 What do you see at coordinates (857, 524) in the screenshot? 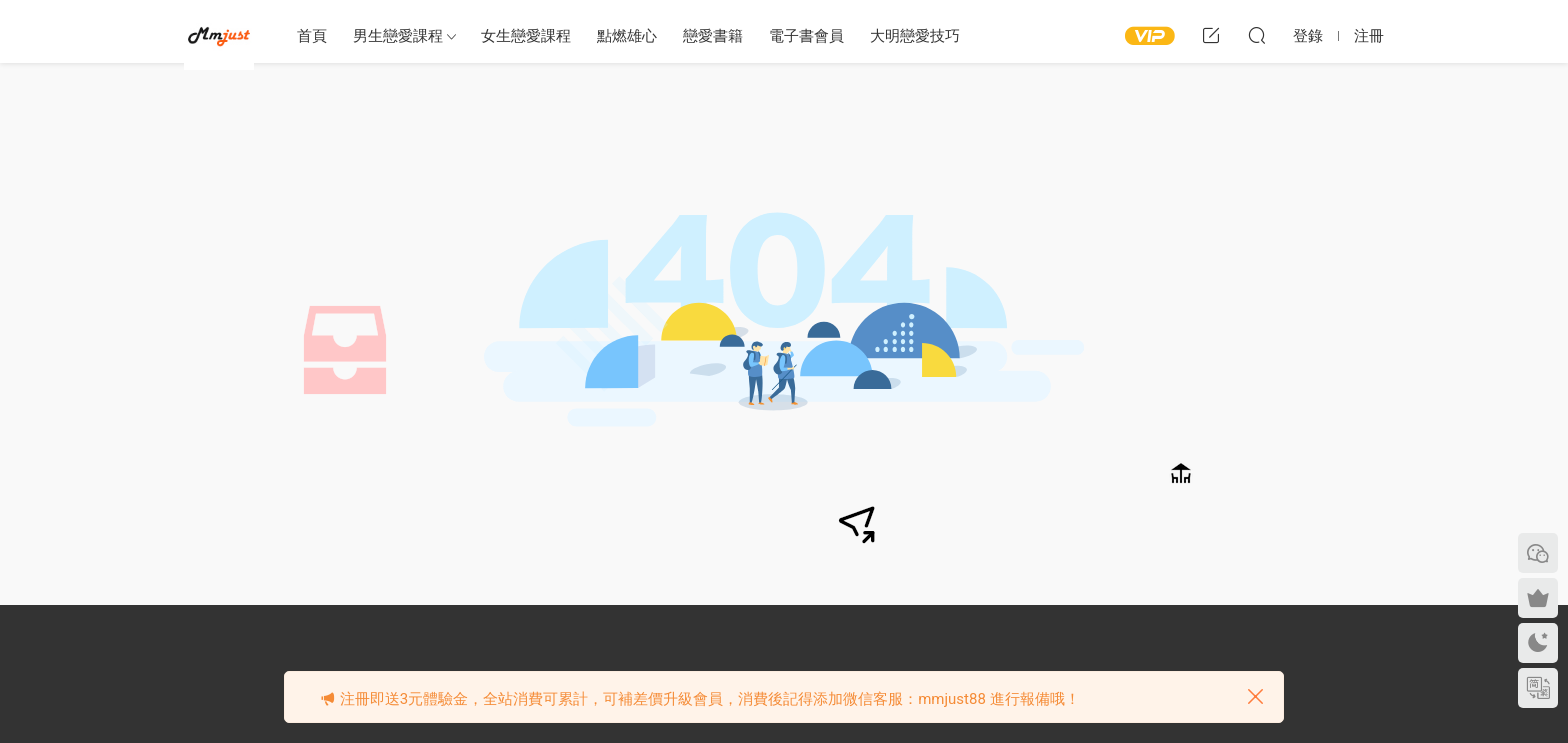
I see `share your current location` at bounding box center [857, 524].